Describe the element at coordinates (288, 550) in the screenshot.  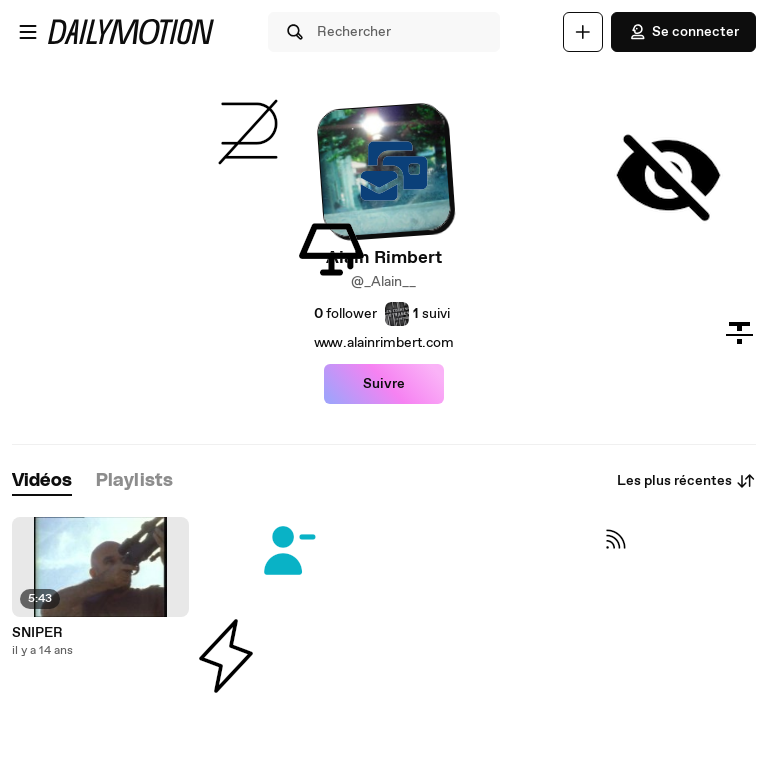
I see `remove a contact or friend` at that location.